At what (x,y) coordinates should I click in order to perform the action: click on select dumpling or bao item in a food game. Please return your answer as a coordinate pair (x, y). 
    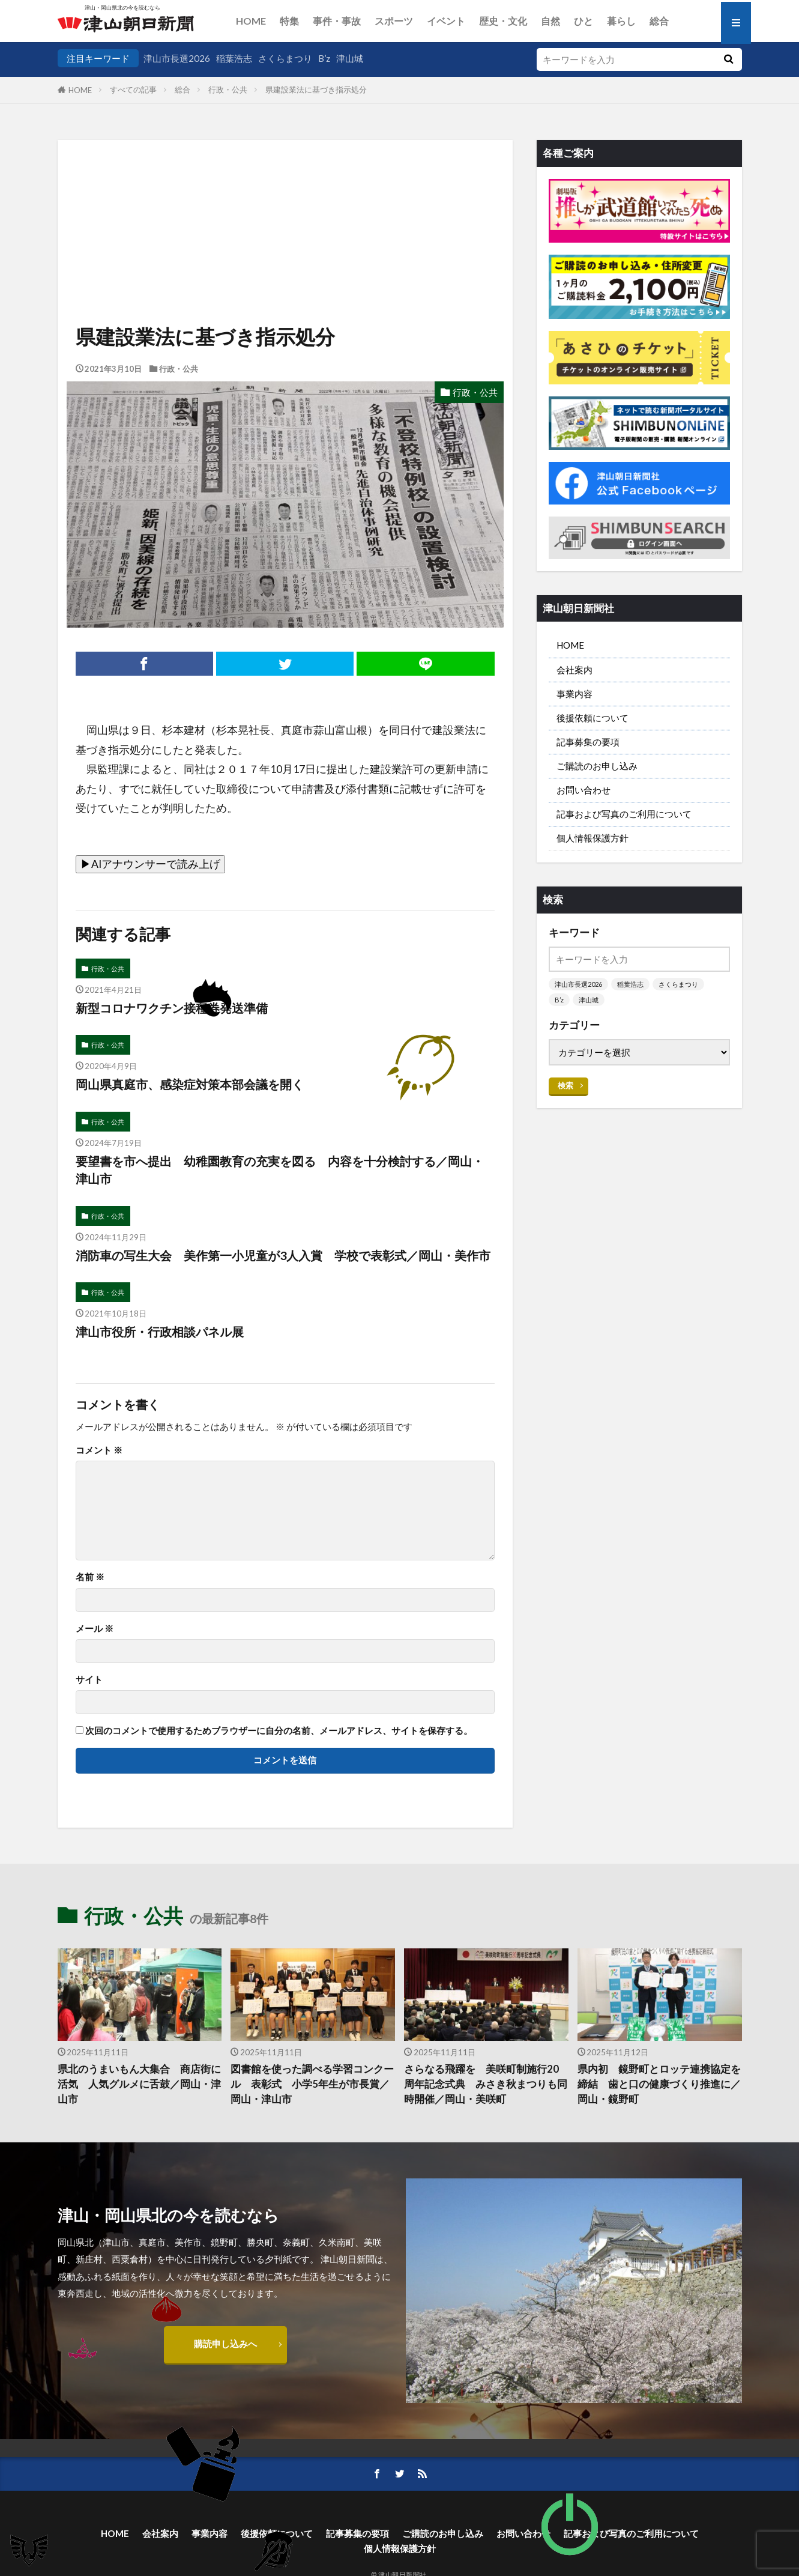
    Looking at the image, I should click on (166, 2309).